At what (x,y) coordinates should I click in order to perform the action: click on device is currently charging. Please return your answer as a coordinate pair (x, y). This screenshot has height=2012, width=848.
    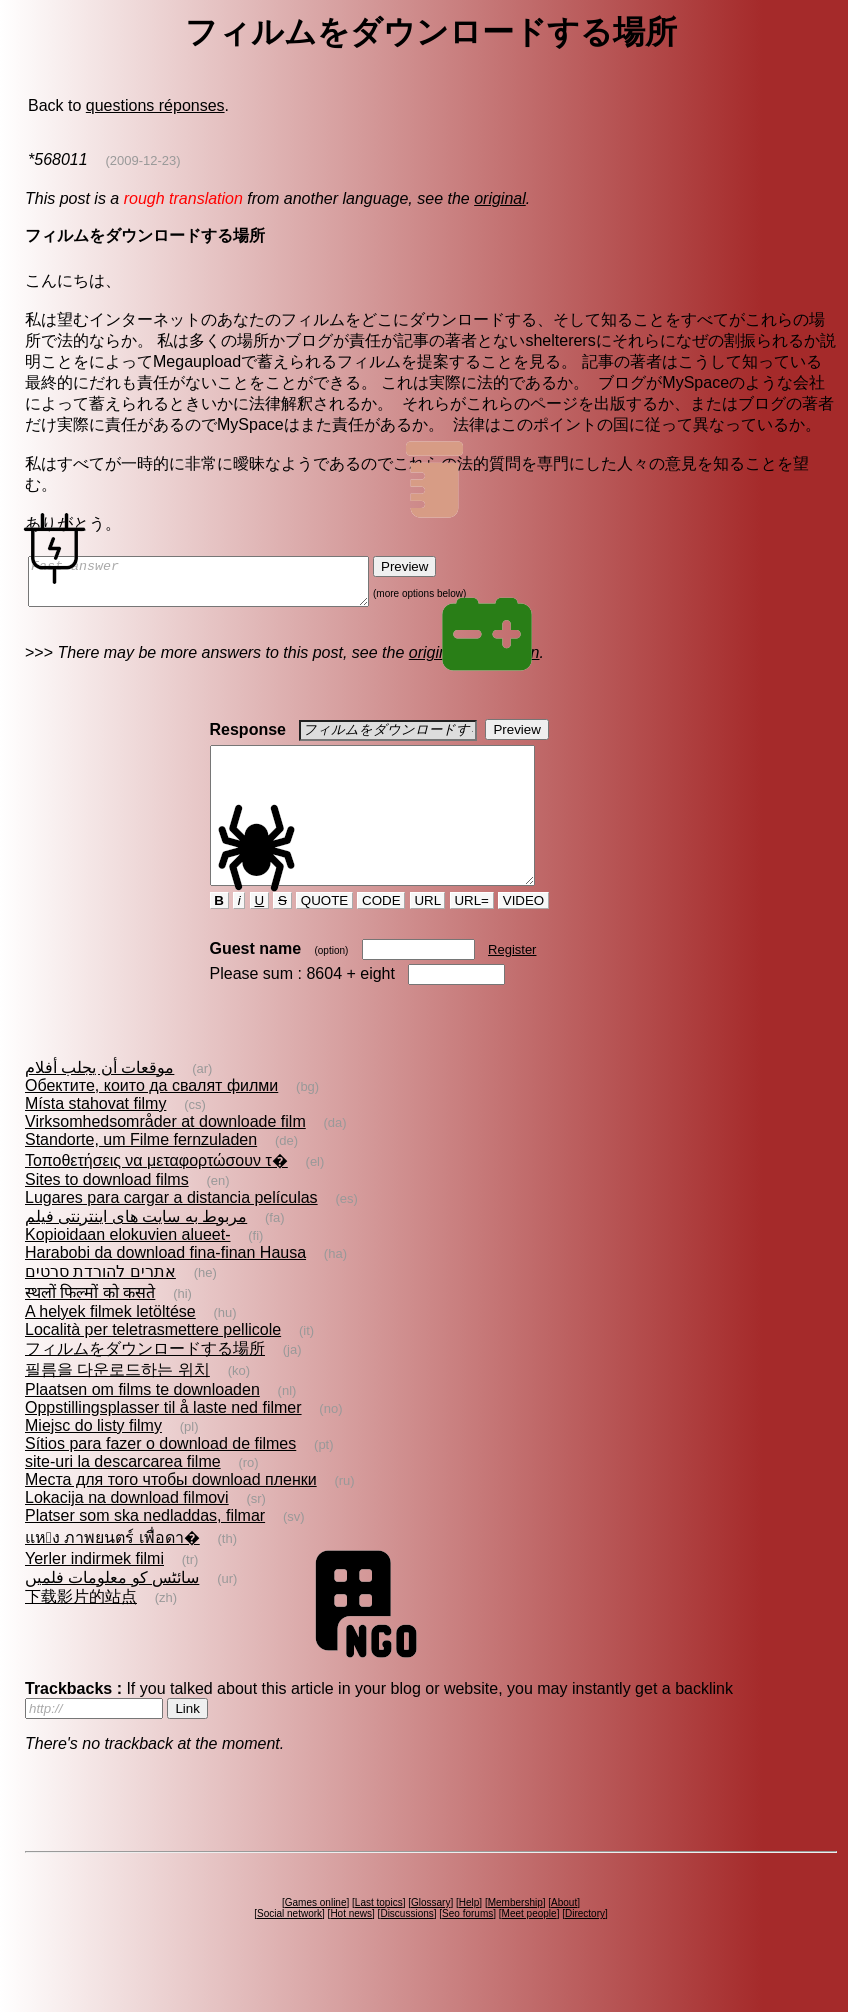
    Looking at the image, I should click on (54, 548).